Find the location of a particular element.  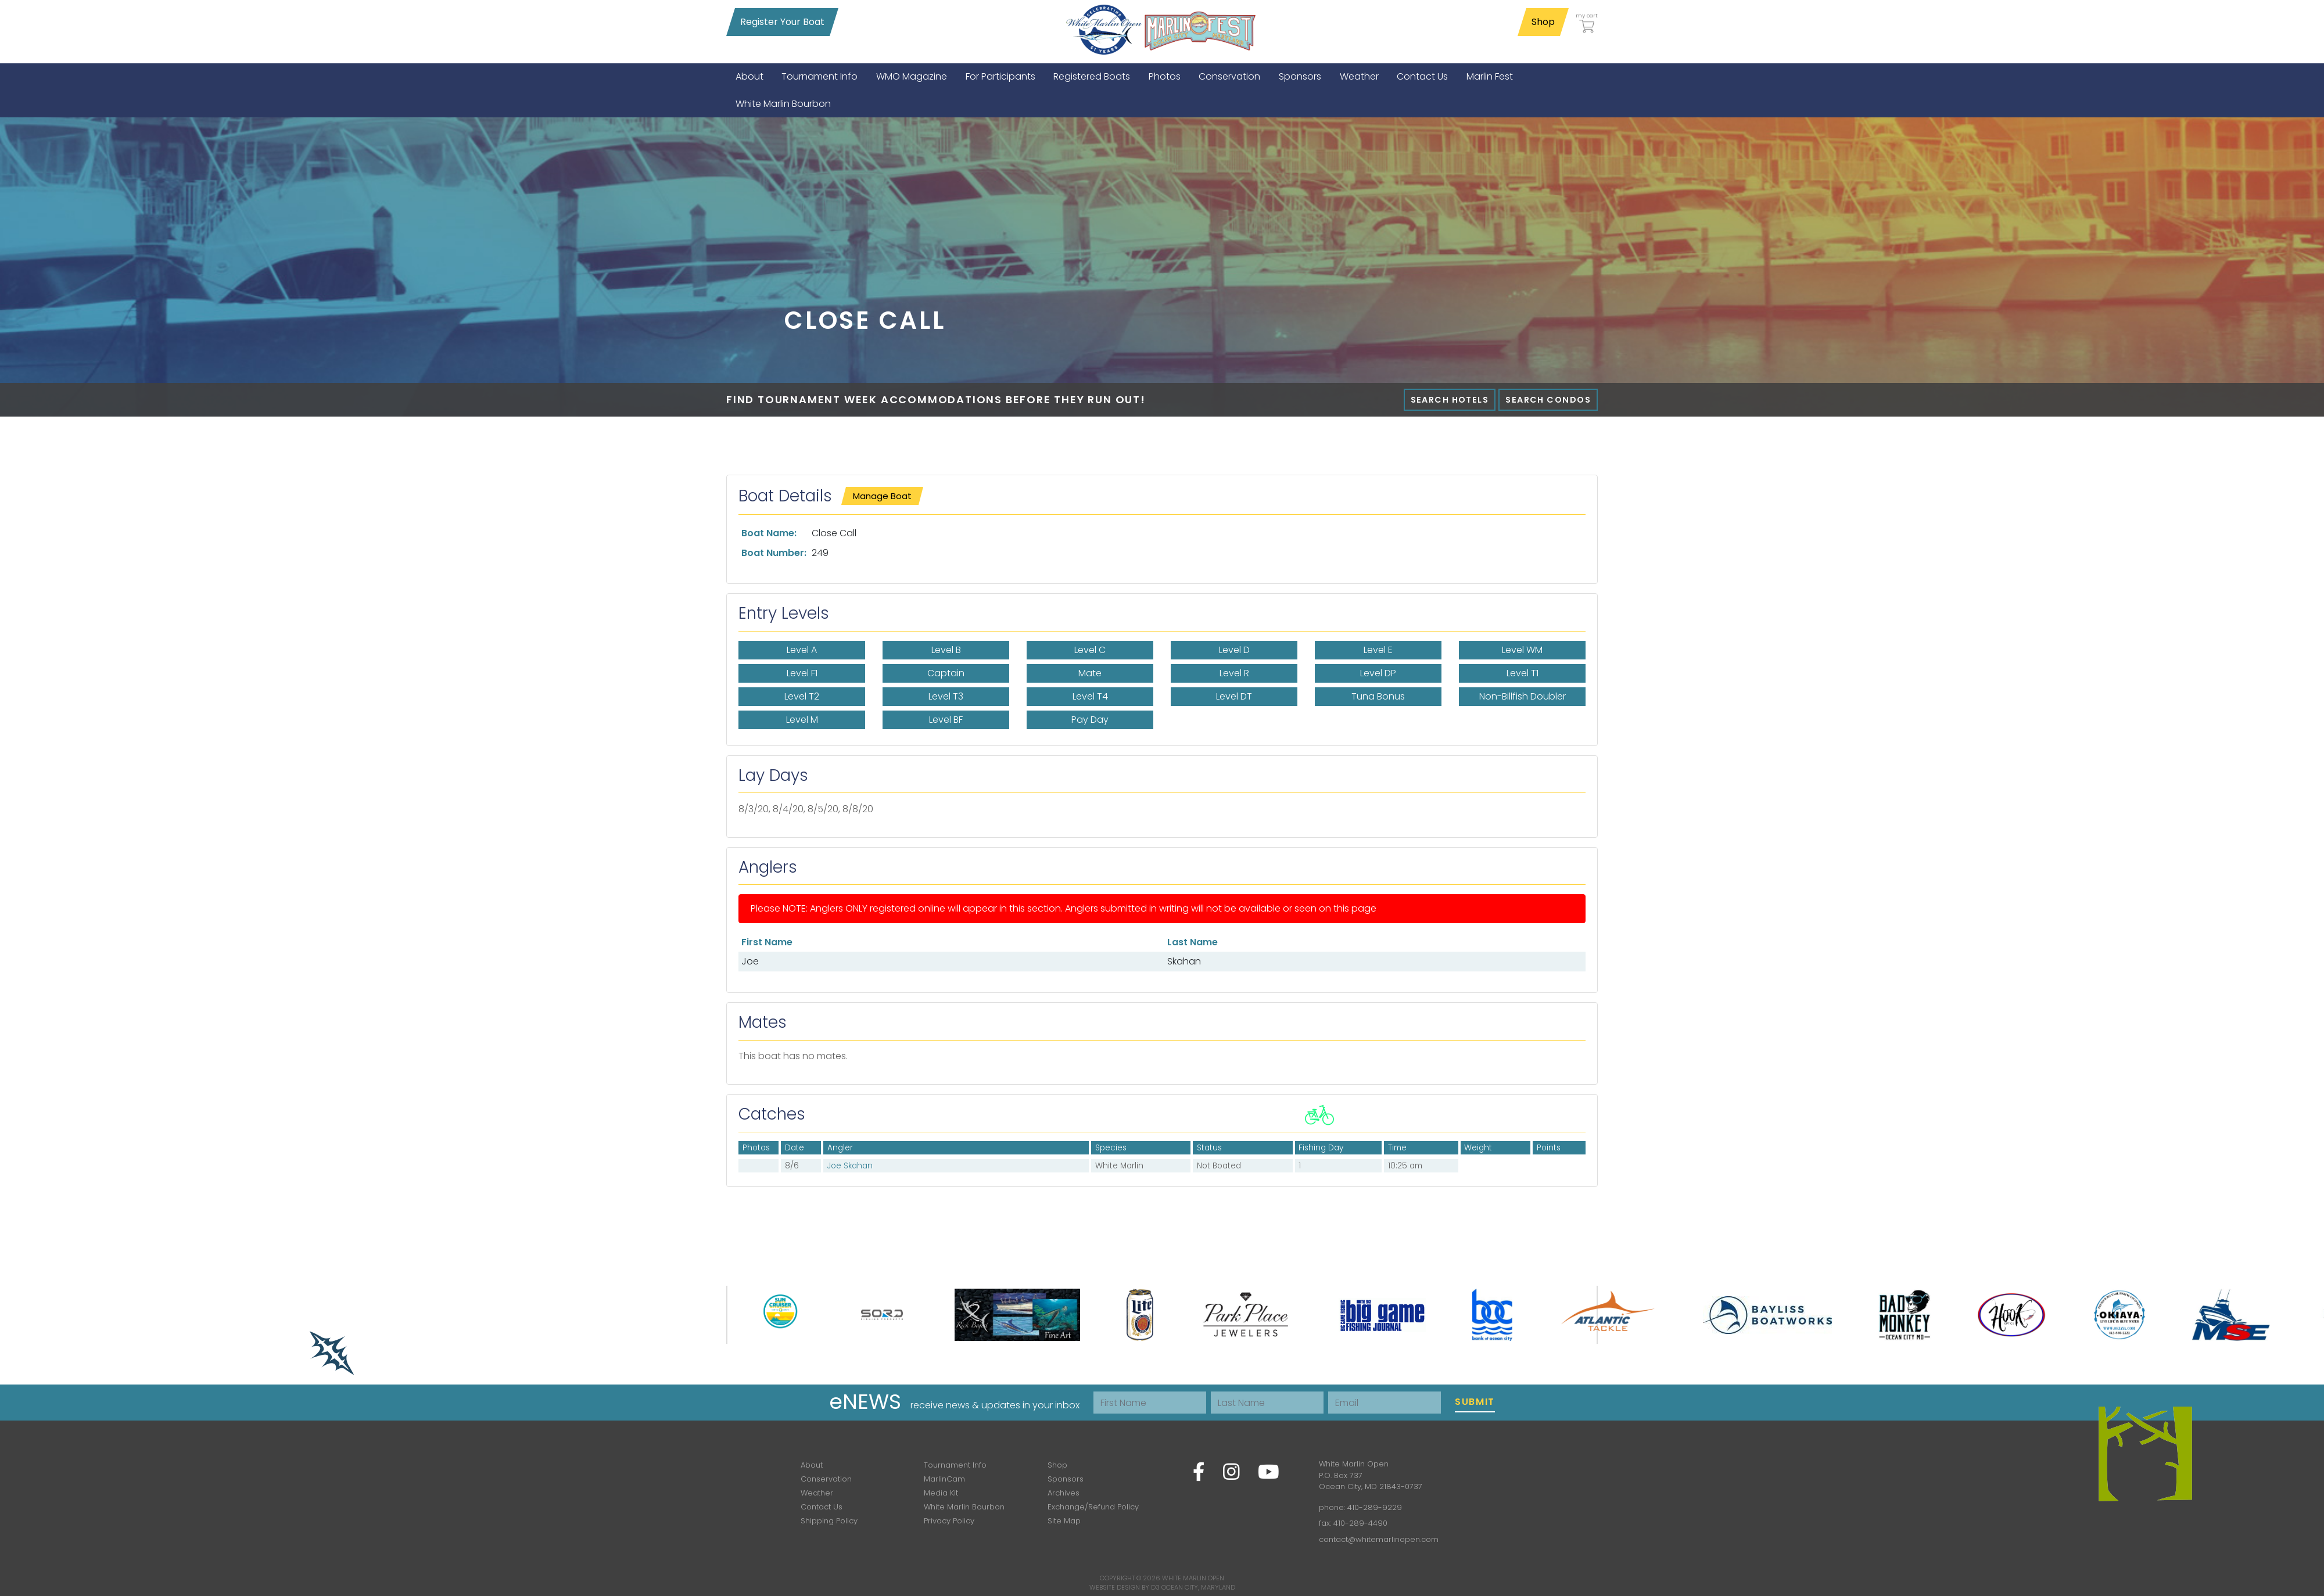

indicates damage or injury status in a game is located at coordinates (332, 1353).